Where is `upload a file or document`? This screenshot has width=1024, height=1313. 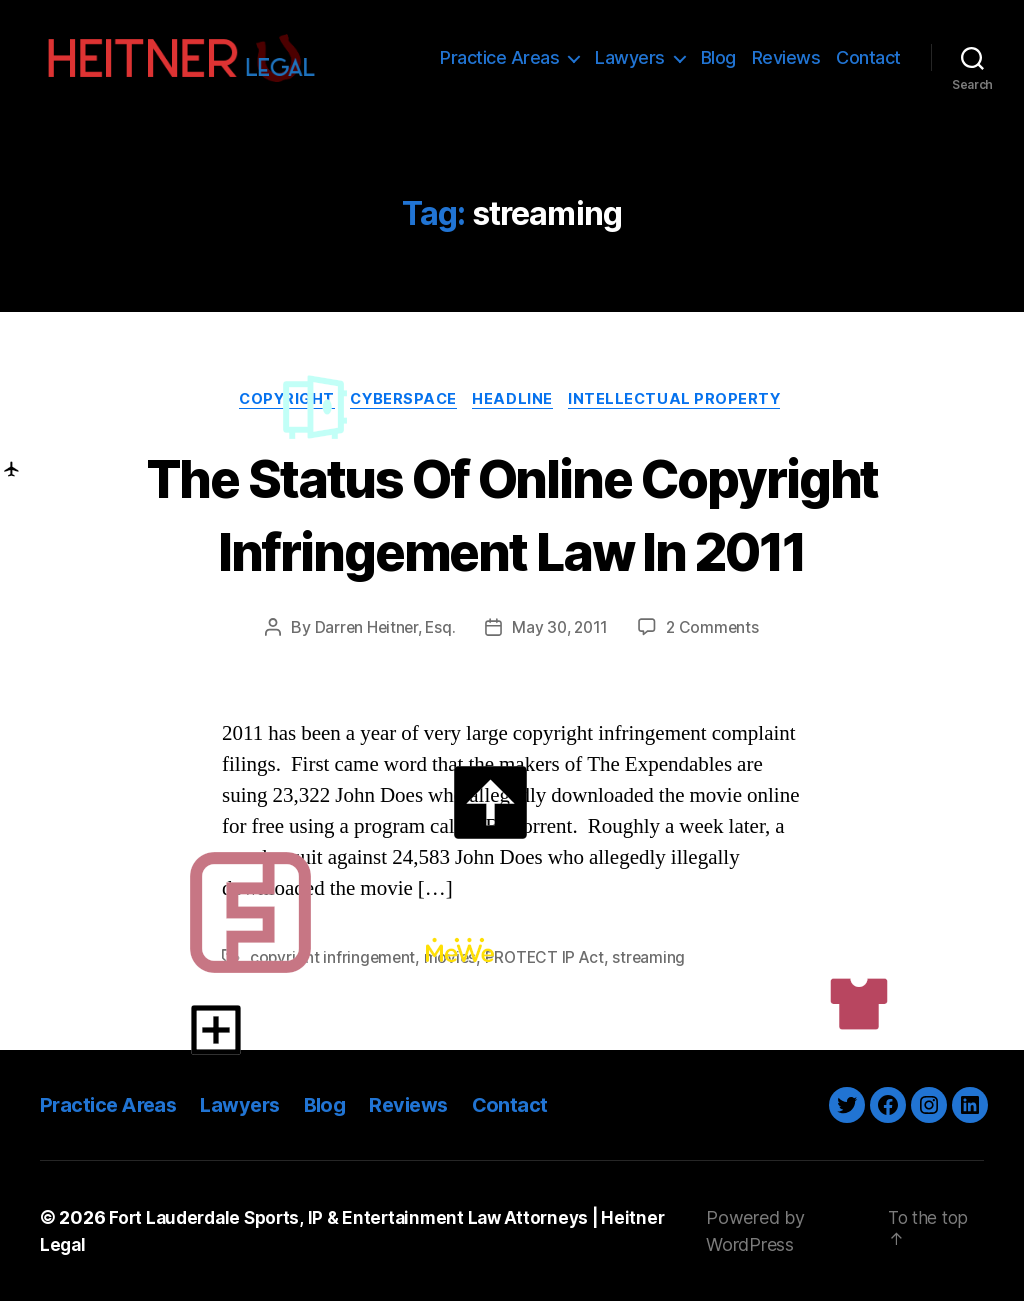 upload a file or document is located at coordinates (490, 802).